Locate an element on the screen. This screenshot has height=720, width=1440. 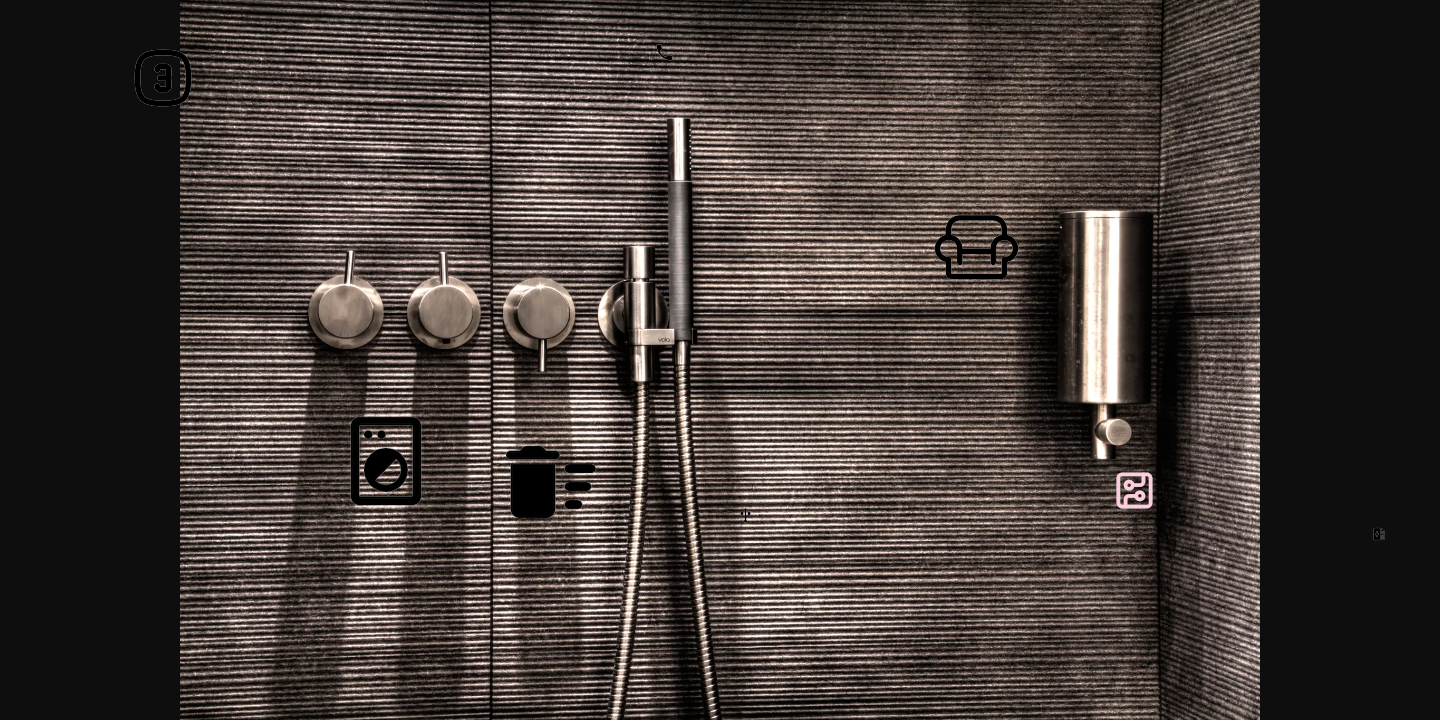
connect a USB device is located at coordinates (745, 515).